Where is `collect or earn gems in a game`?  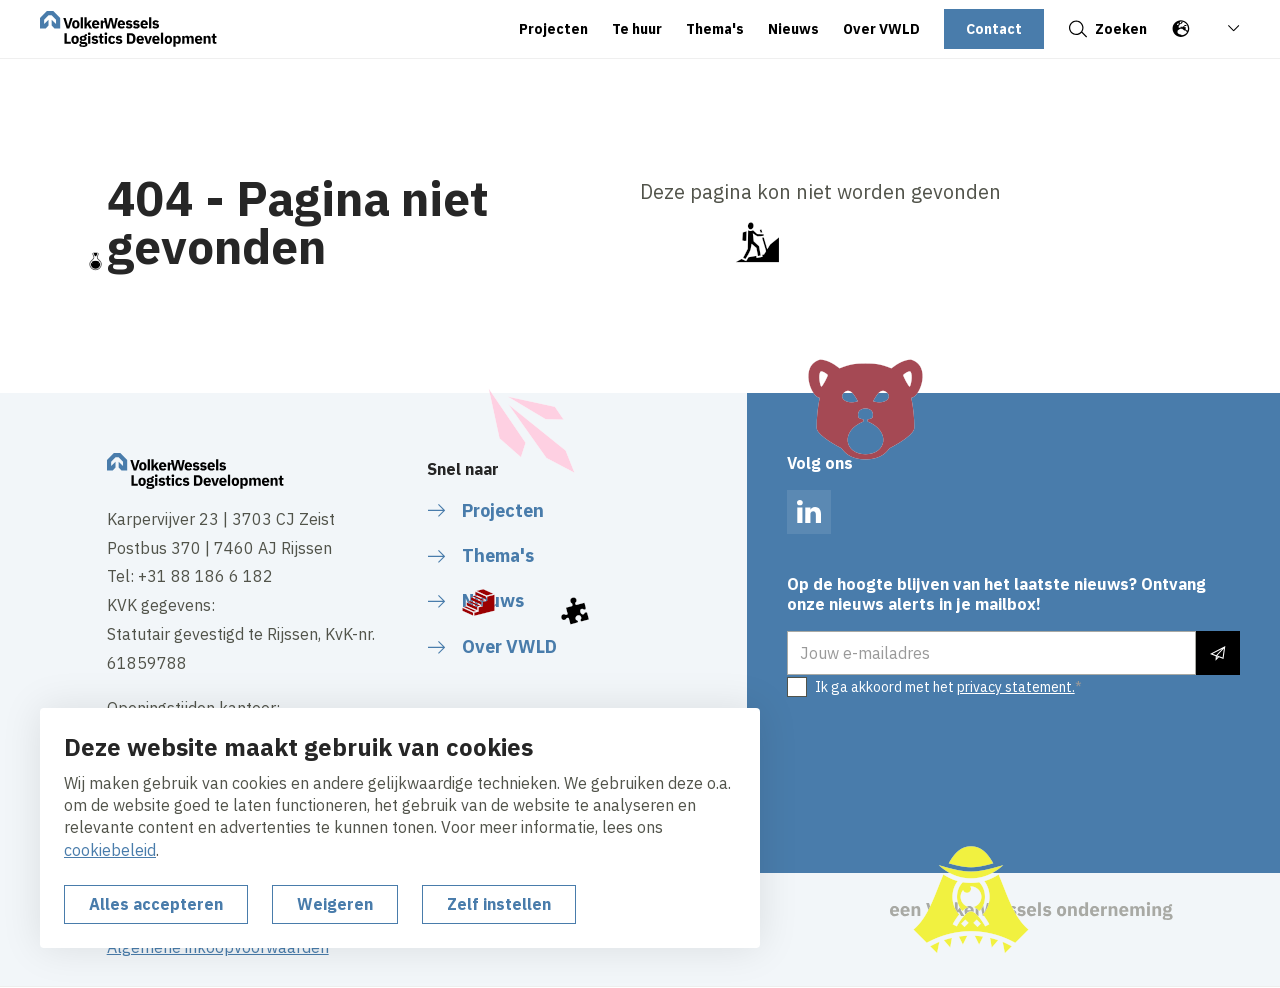 collect or earn gems in a game is located at coordinates (531, 430).